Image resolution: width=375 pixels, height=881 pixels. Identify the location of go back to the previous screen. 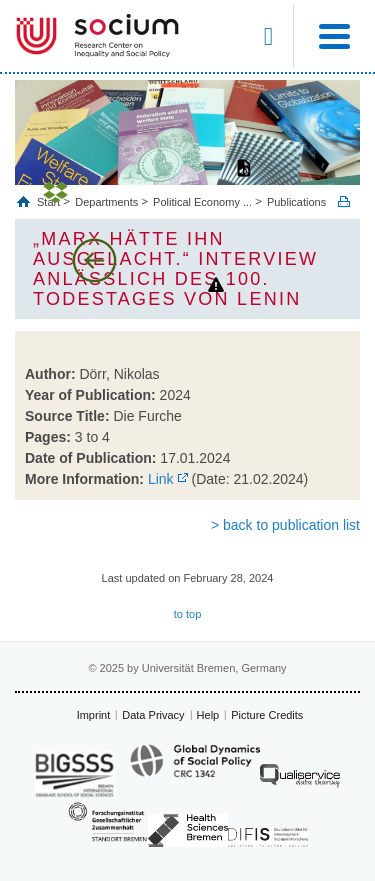
(94, 260).